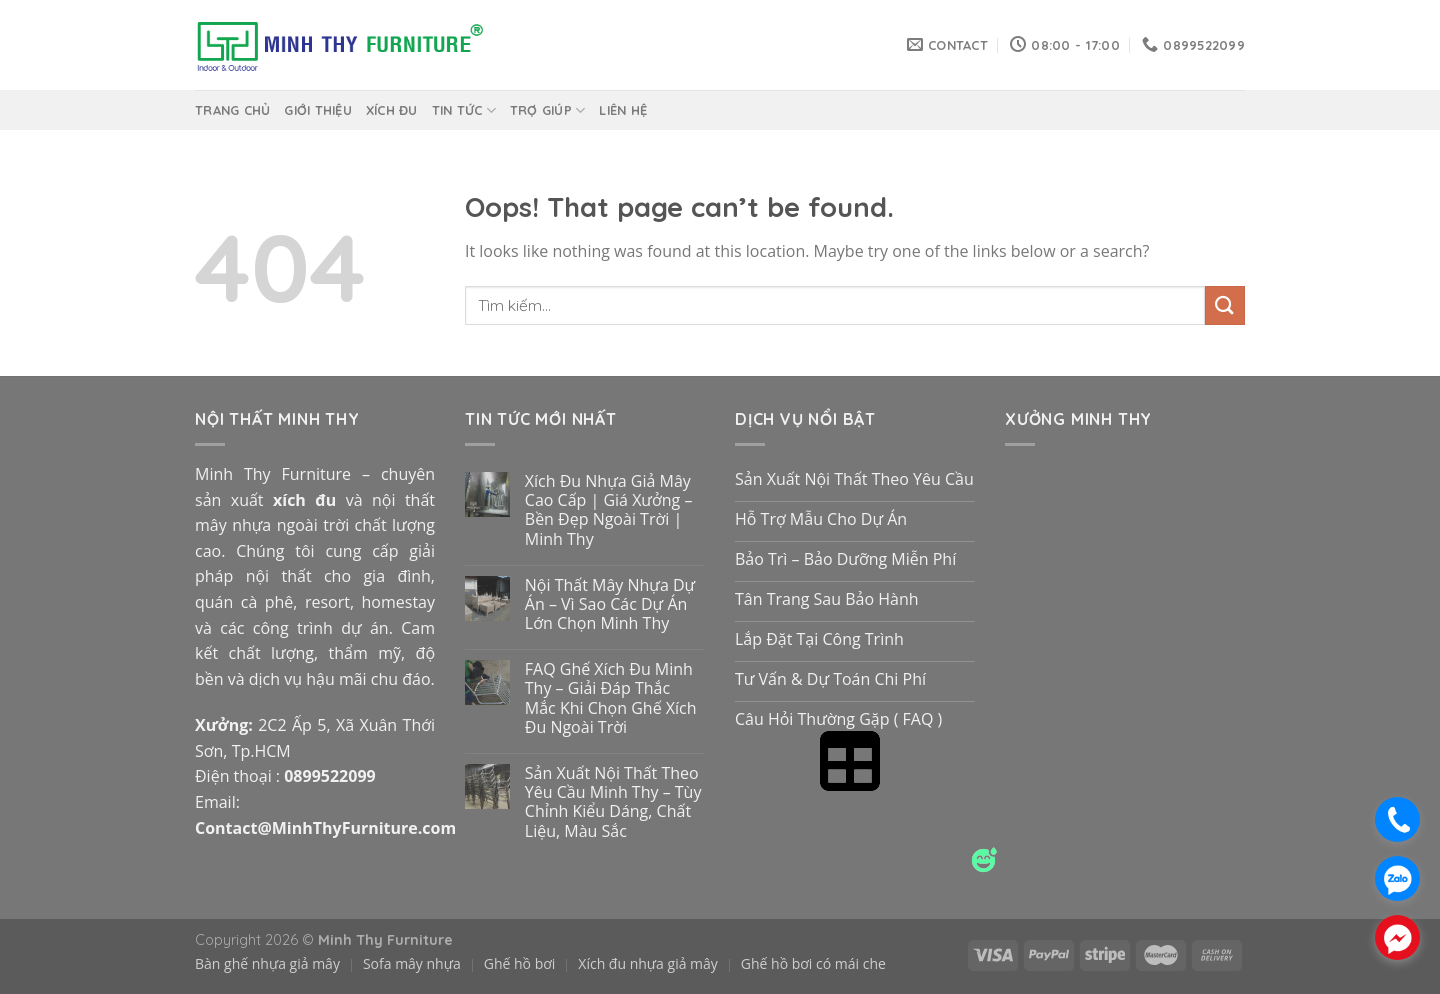 This screenshot has height=994, width=1440. What do you see at coordinates (850, 761) in the screenshot?
I see `view data in table format` at bounding box center [850, 761].